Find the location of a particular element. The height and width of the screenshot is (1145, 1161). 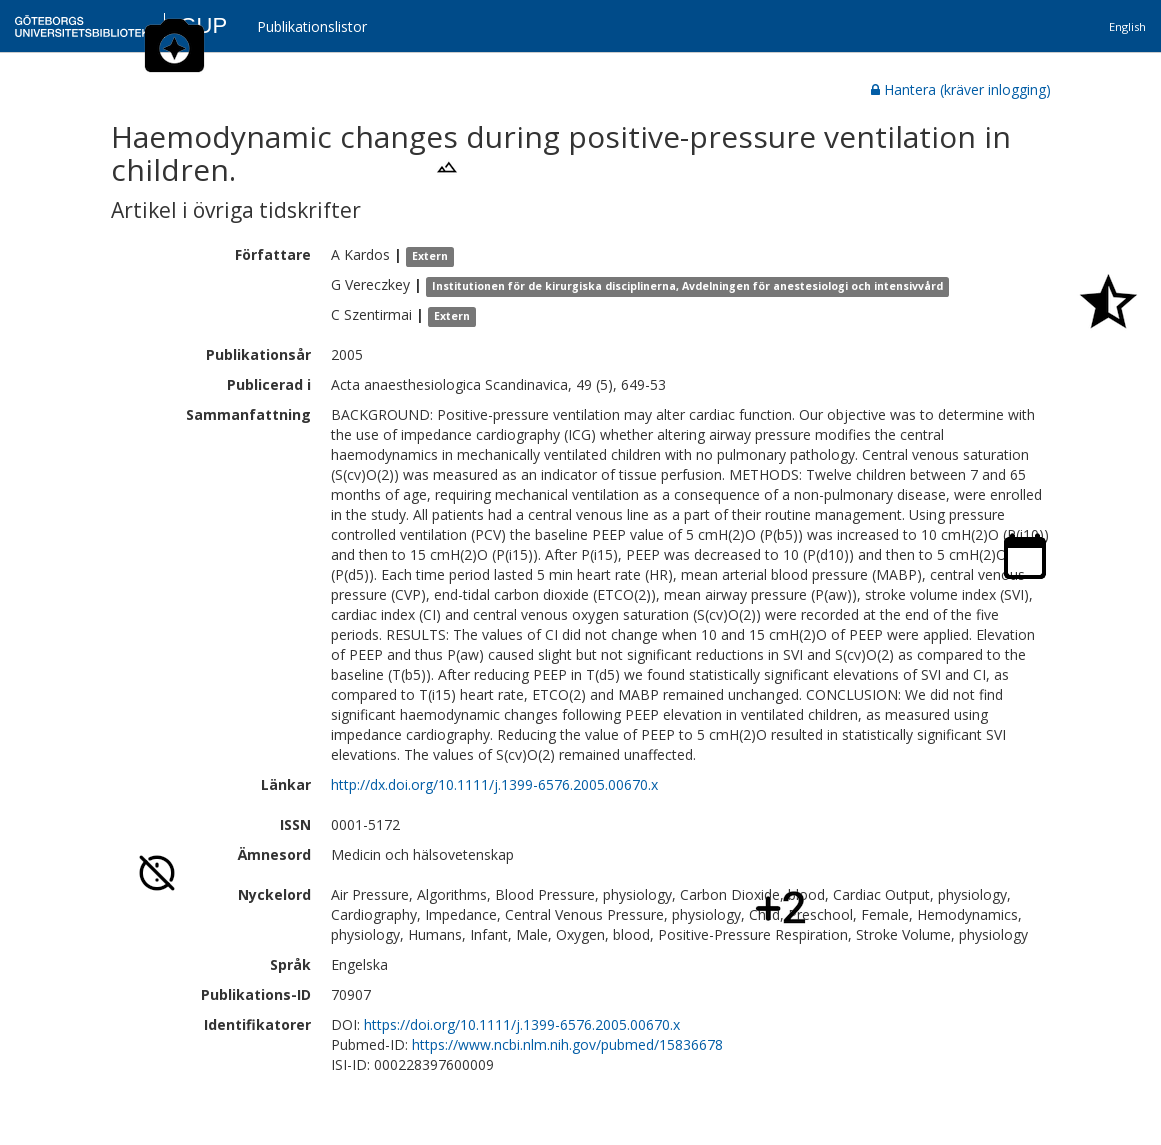

disable or mute alerts is located at coordinates (157, 873).